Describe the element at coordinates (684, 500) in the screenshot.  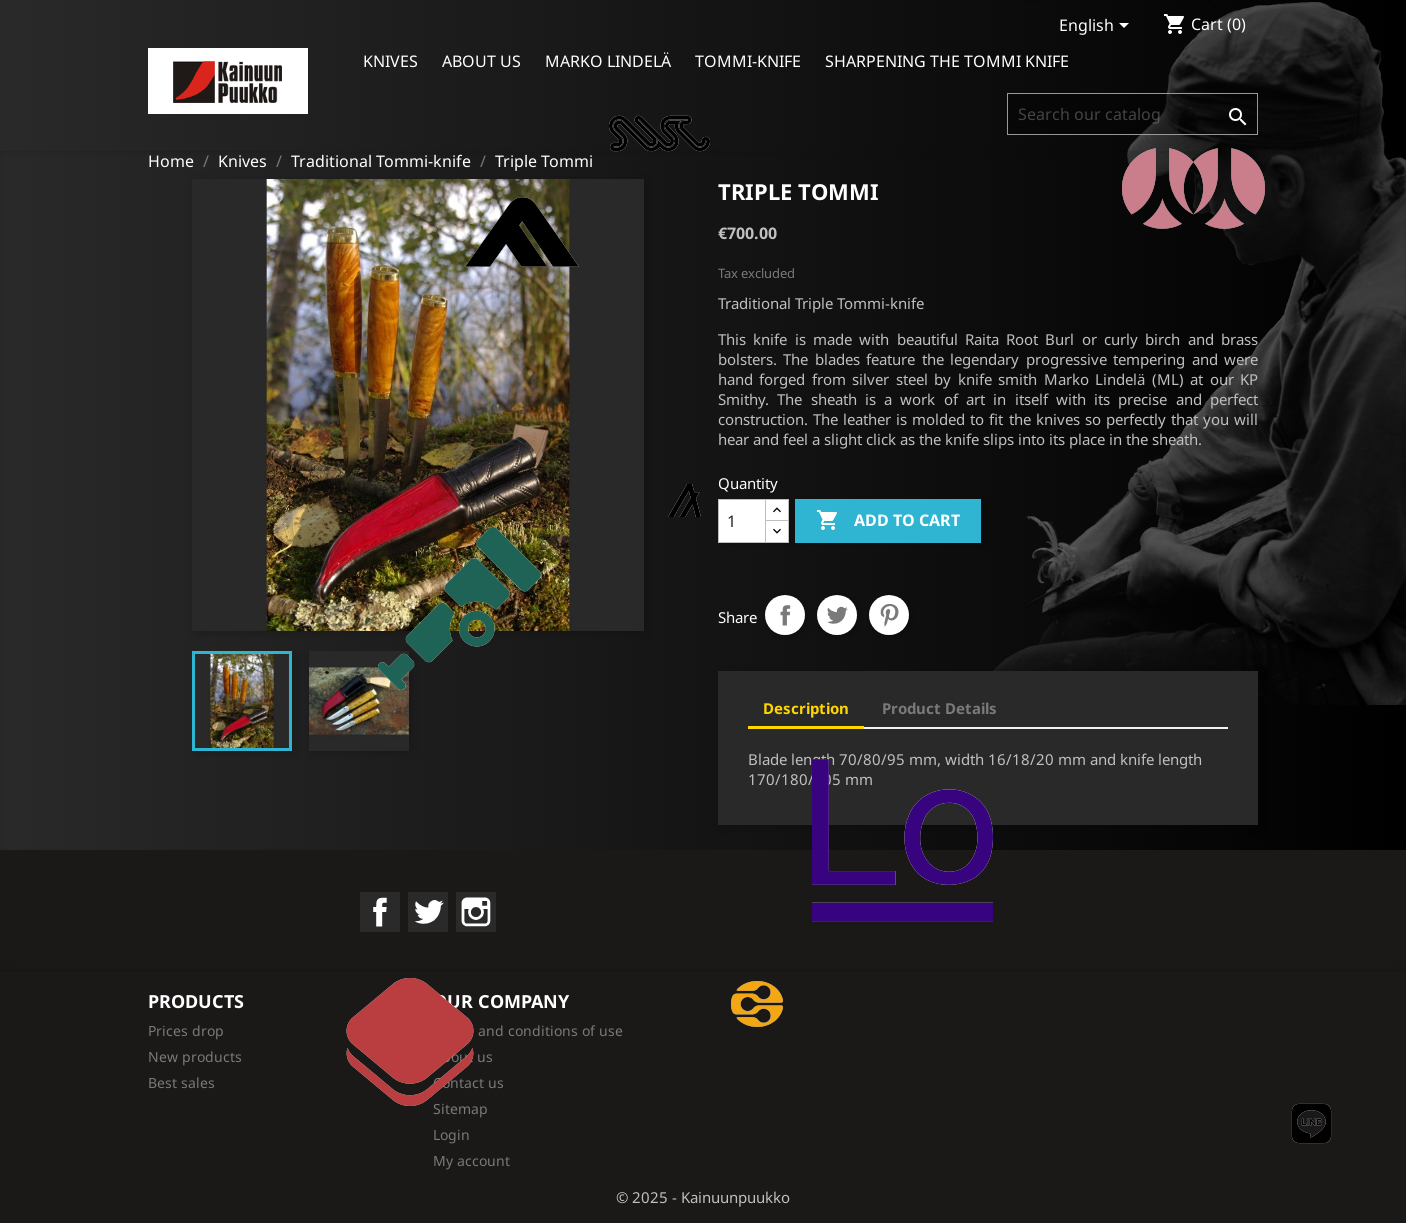
I see `algorand cryptocurrency or blockchain platform logo` at that location.